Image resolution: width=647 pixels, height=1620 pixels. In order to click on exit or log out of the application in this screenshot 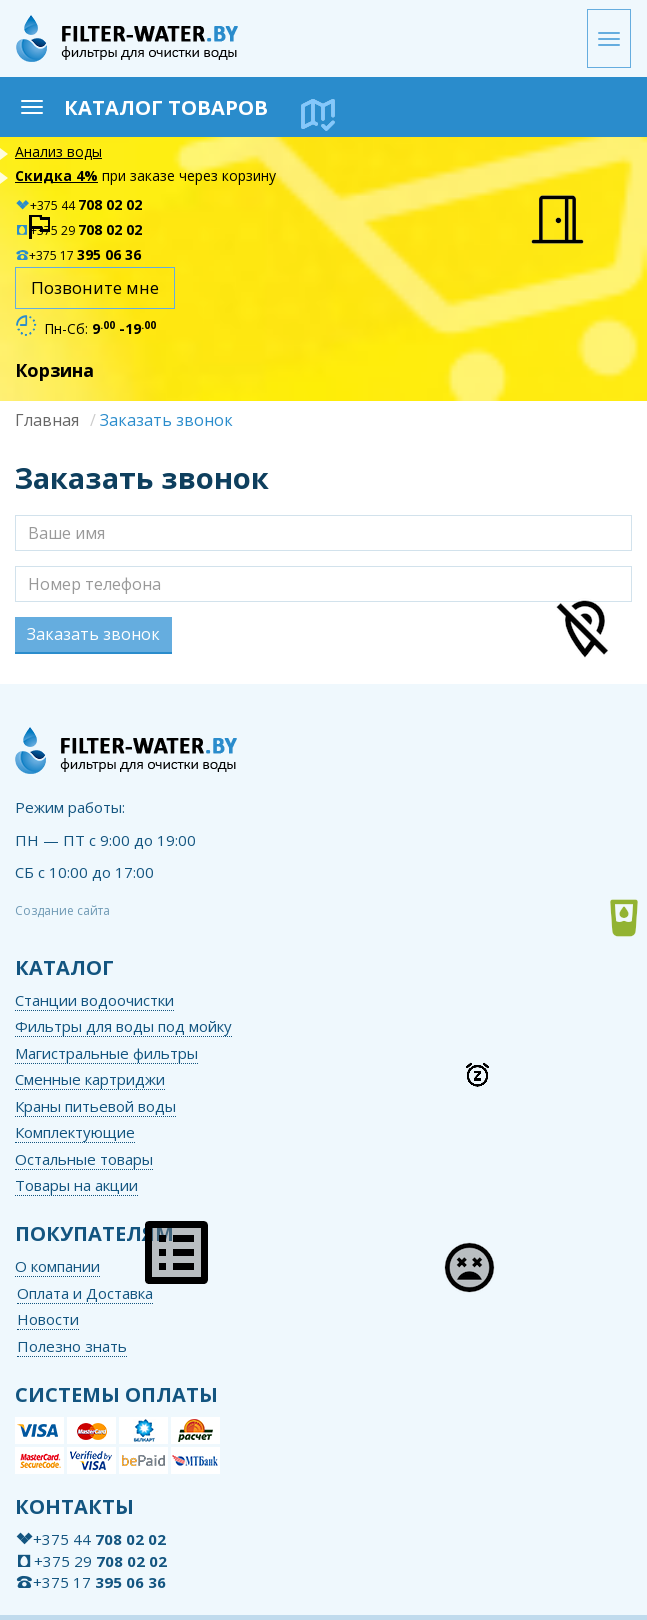, I will do `click(557, 219)`.